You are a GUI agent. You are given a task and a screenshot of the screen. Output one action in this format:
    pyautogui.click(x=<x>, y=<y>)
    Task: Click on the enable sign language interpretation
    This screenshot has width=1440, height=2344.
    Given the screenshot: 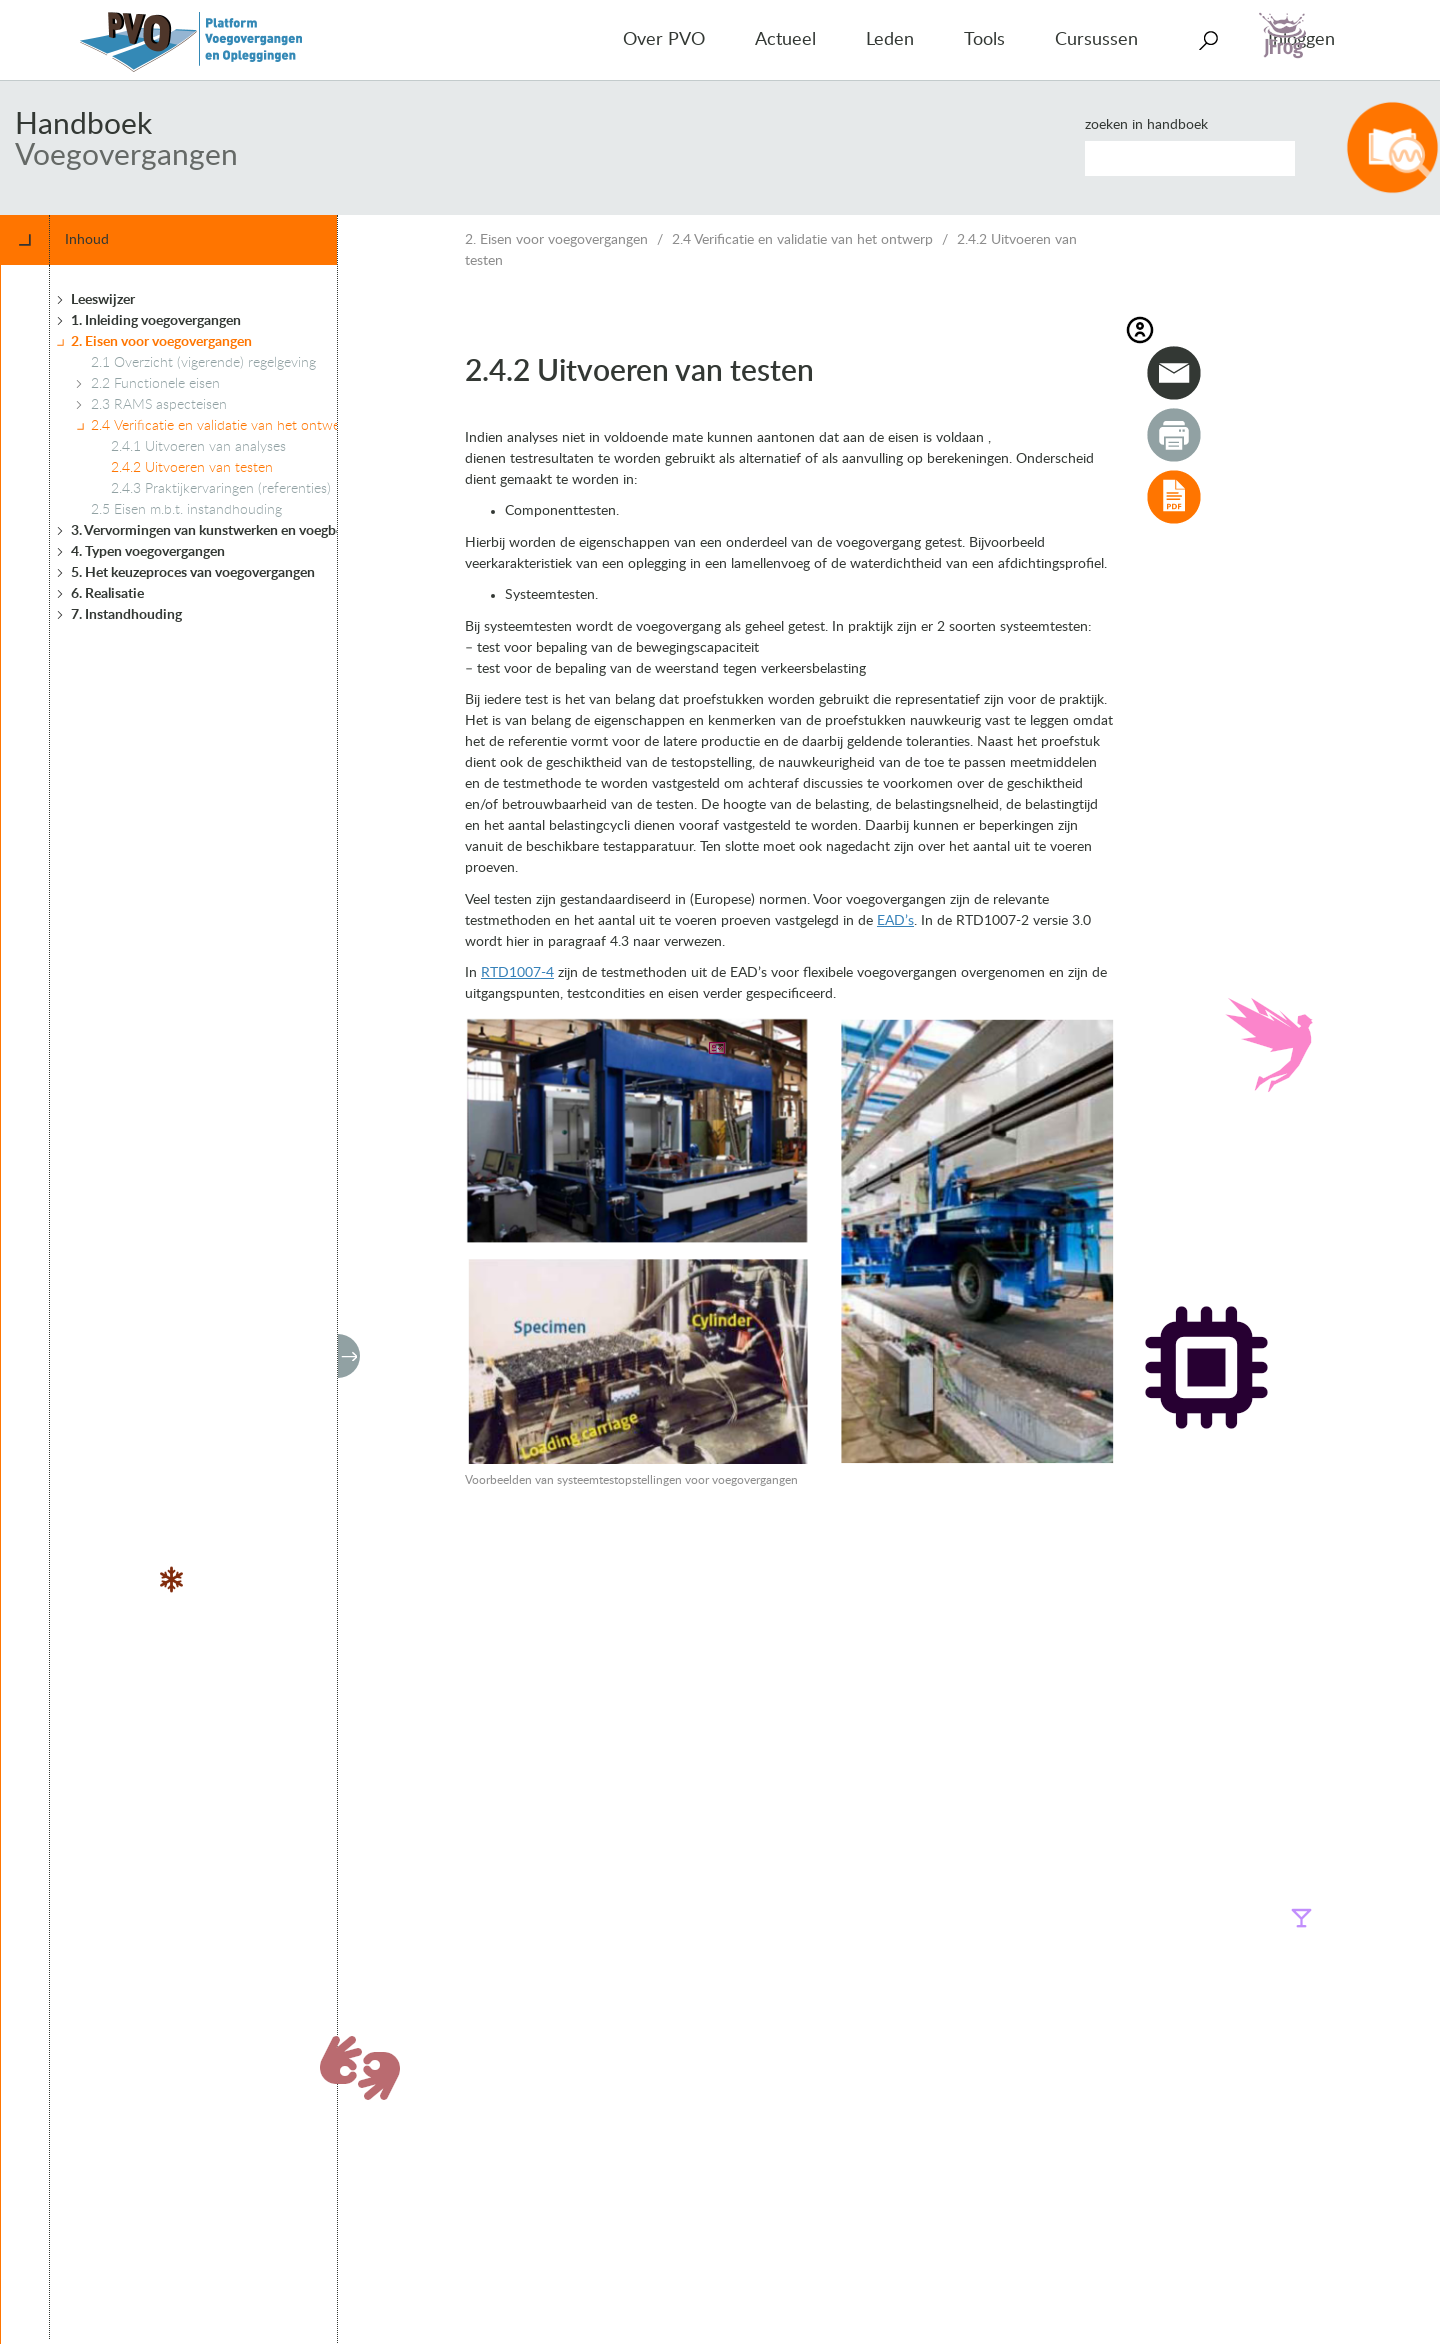 What is the action you would take?
    pyautogui.click(x=360, y=2068)
    